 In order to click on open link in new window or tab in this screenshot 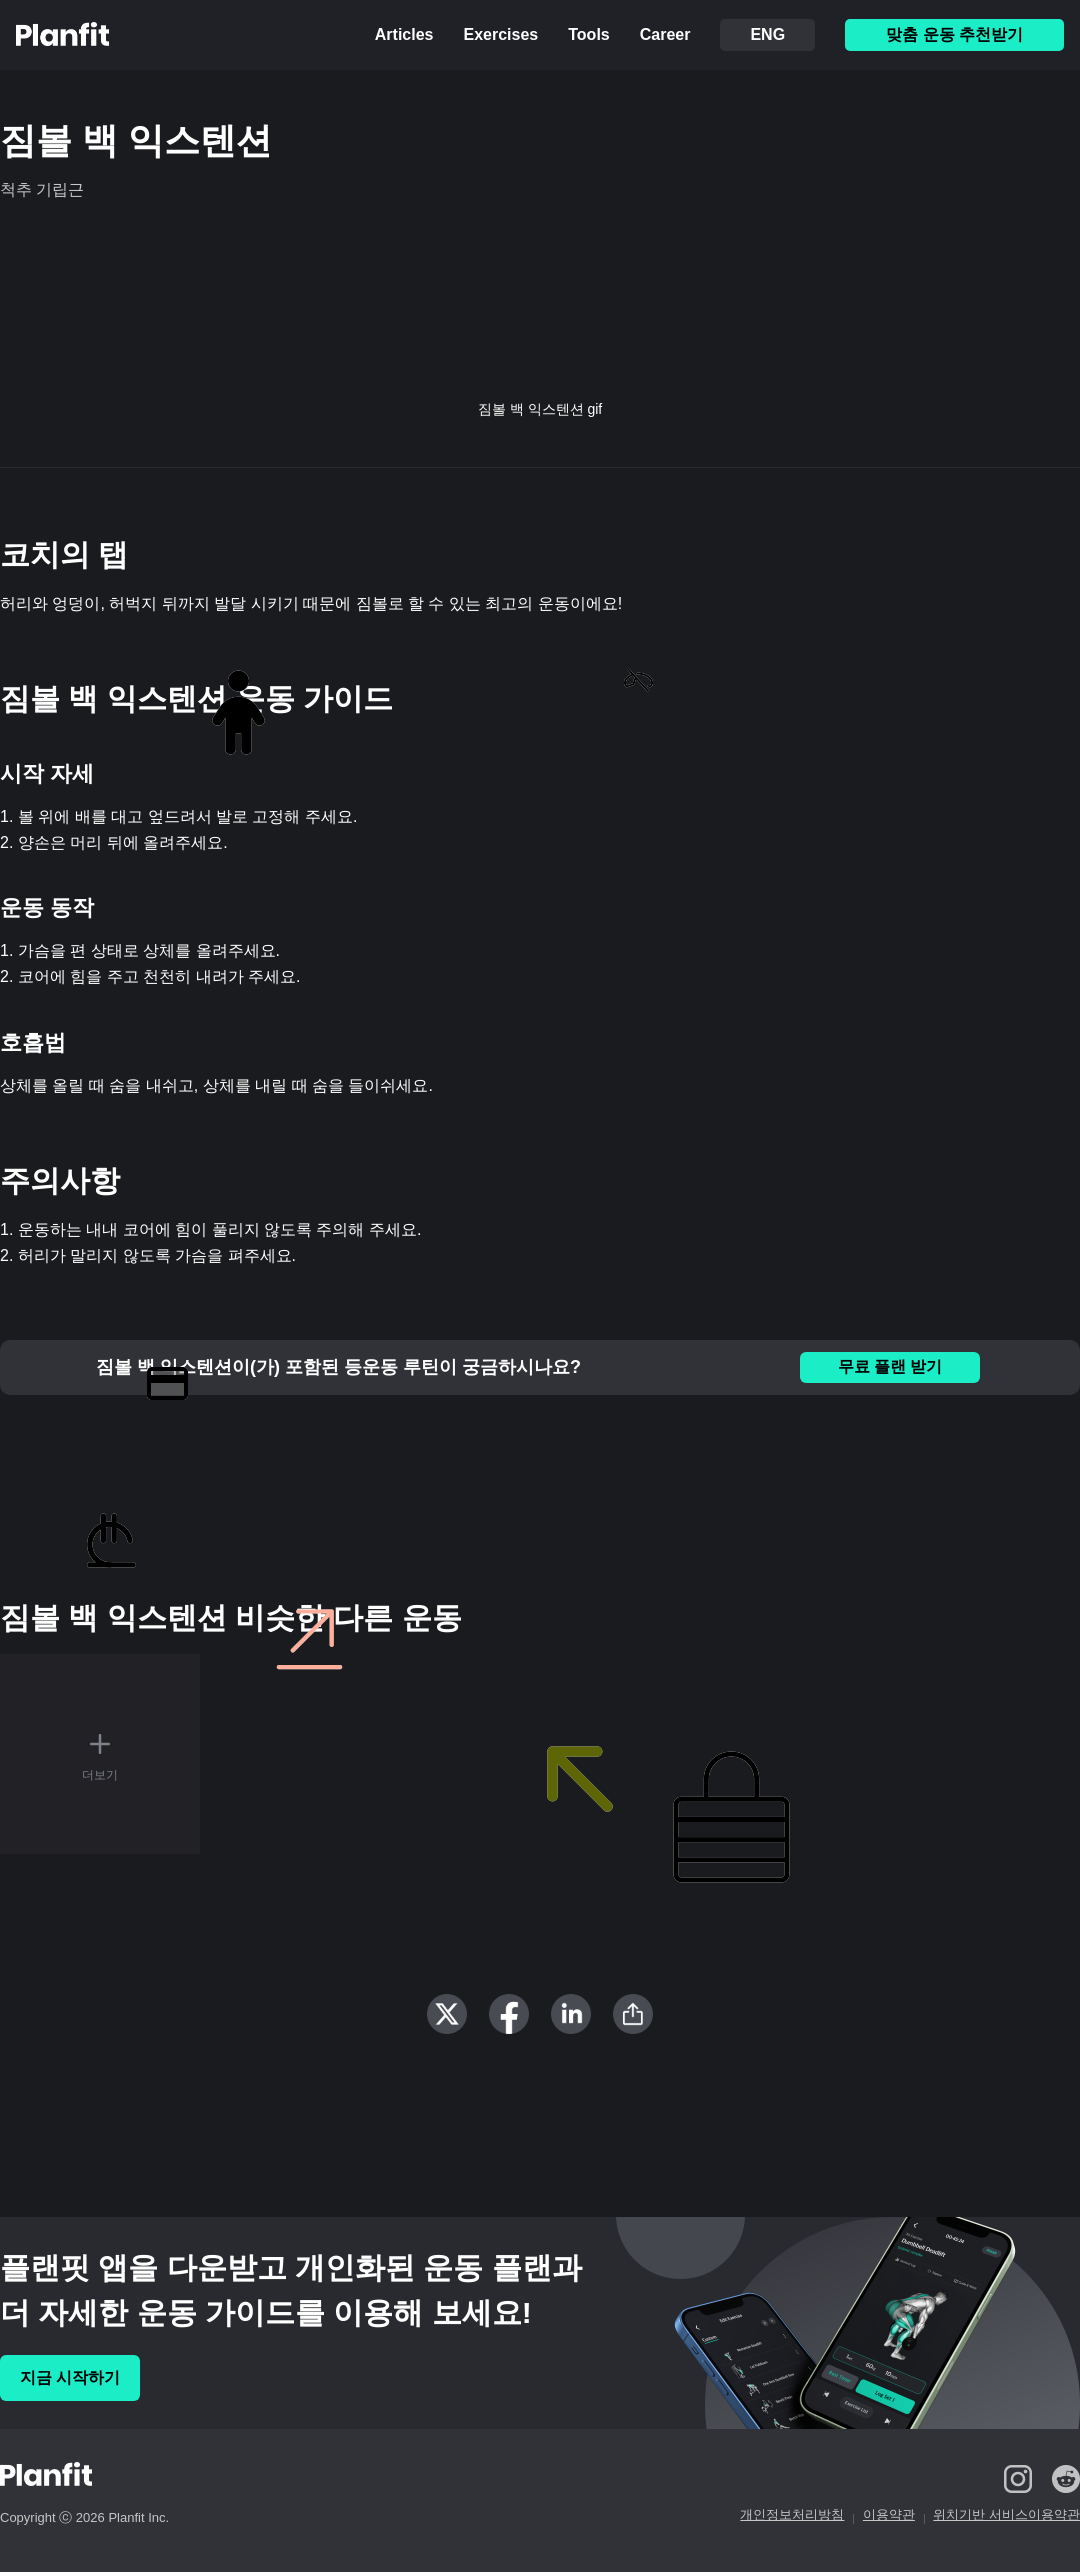, I will do `click(309, 1636)`.